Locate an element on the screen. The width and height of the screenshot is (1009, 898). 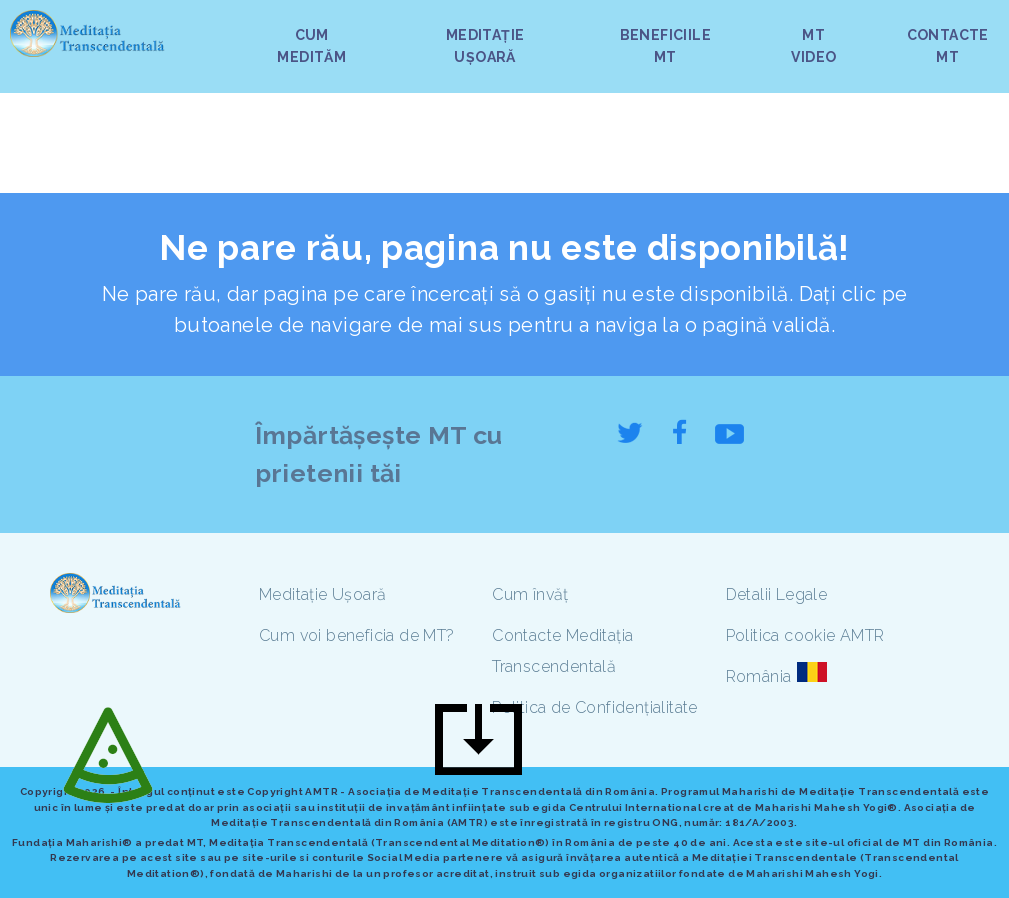
browse food delivery options is located at coordinates (108, 754).